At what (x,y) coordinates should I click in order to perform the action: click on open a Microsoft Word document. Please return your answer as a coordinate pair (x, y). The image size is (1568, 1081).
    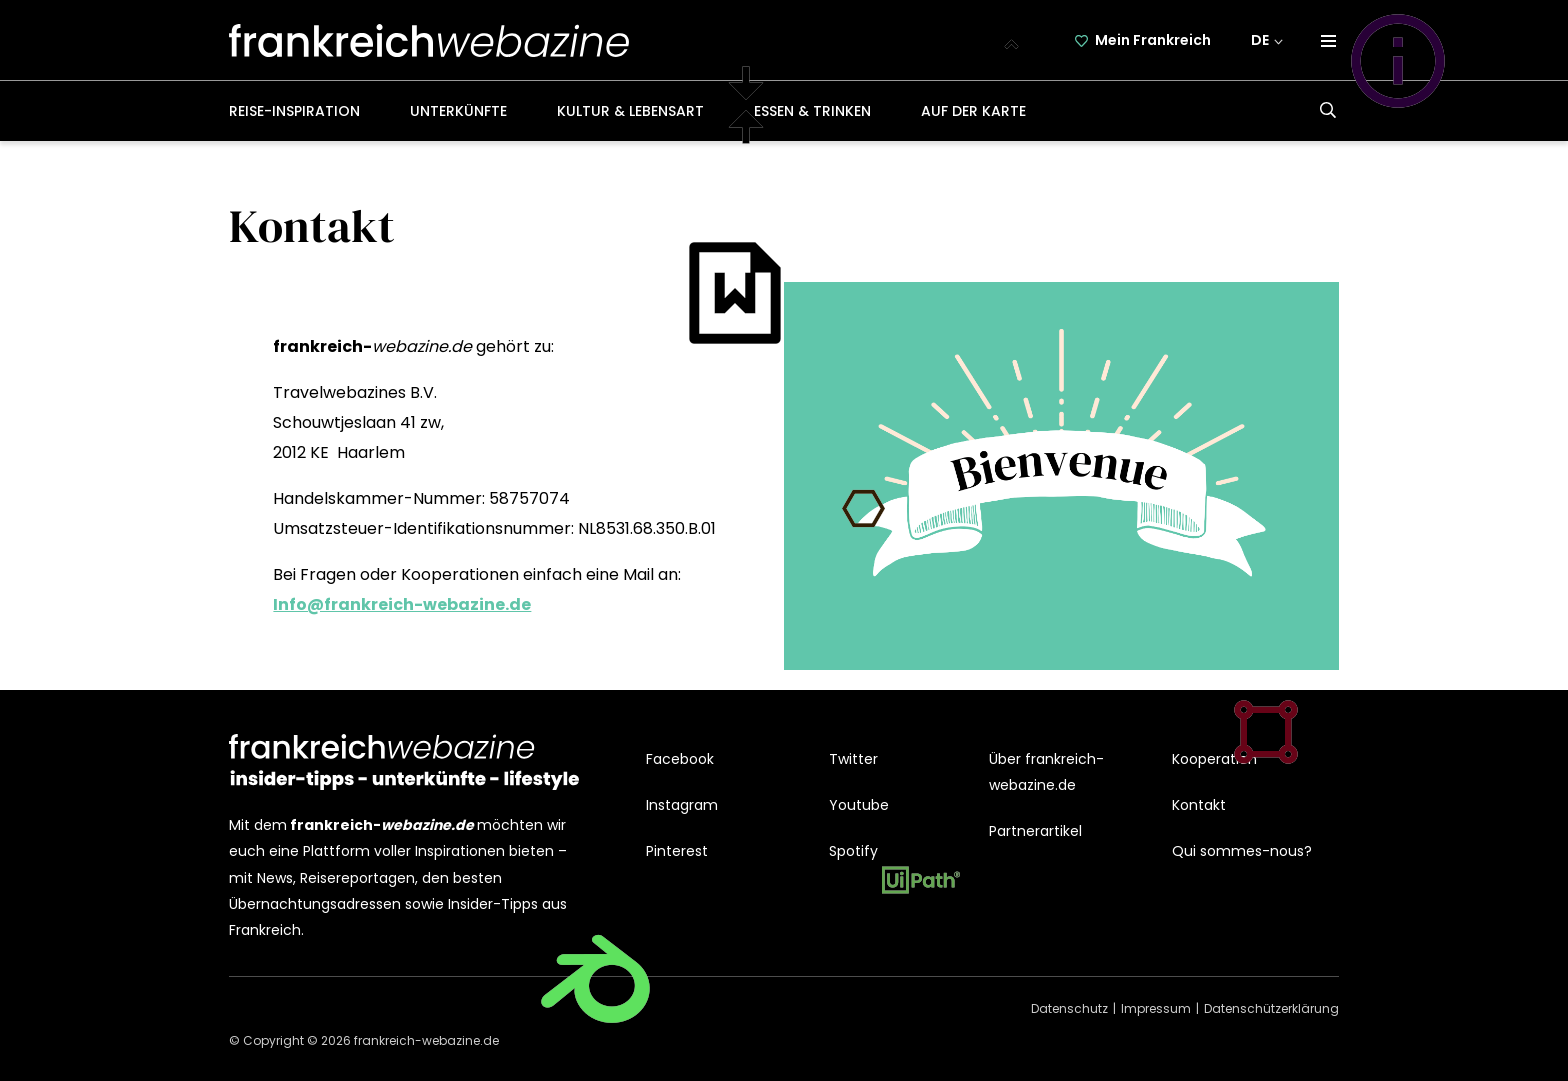
    Looking at the image, I should click on (735, 293).